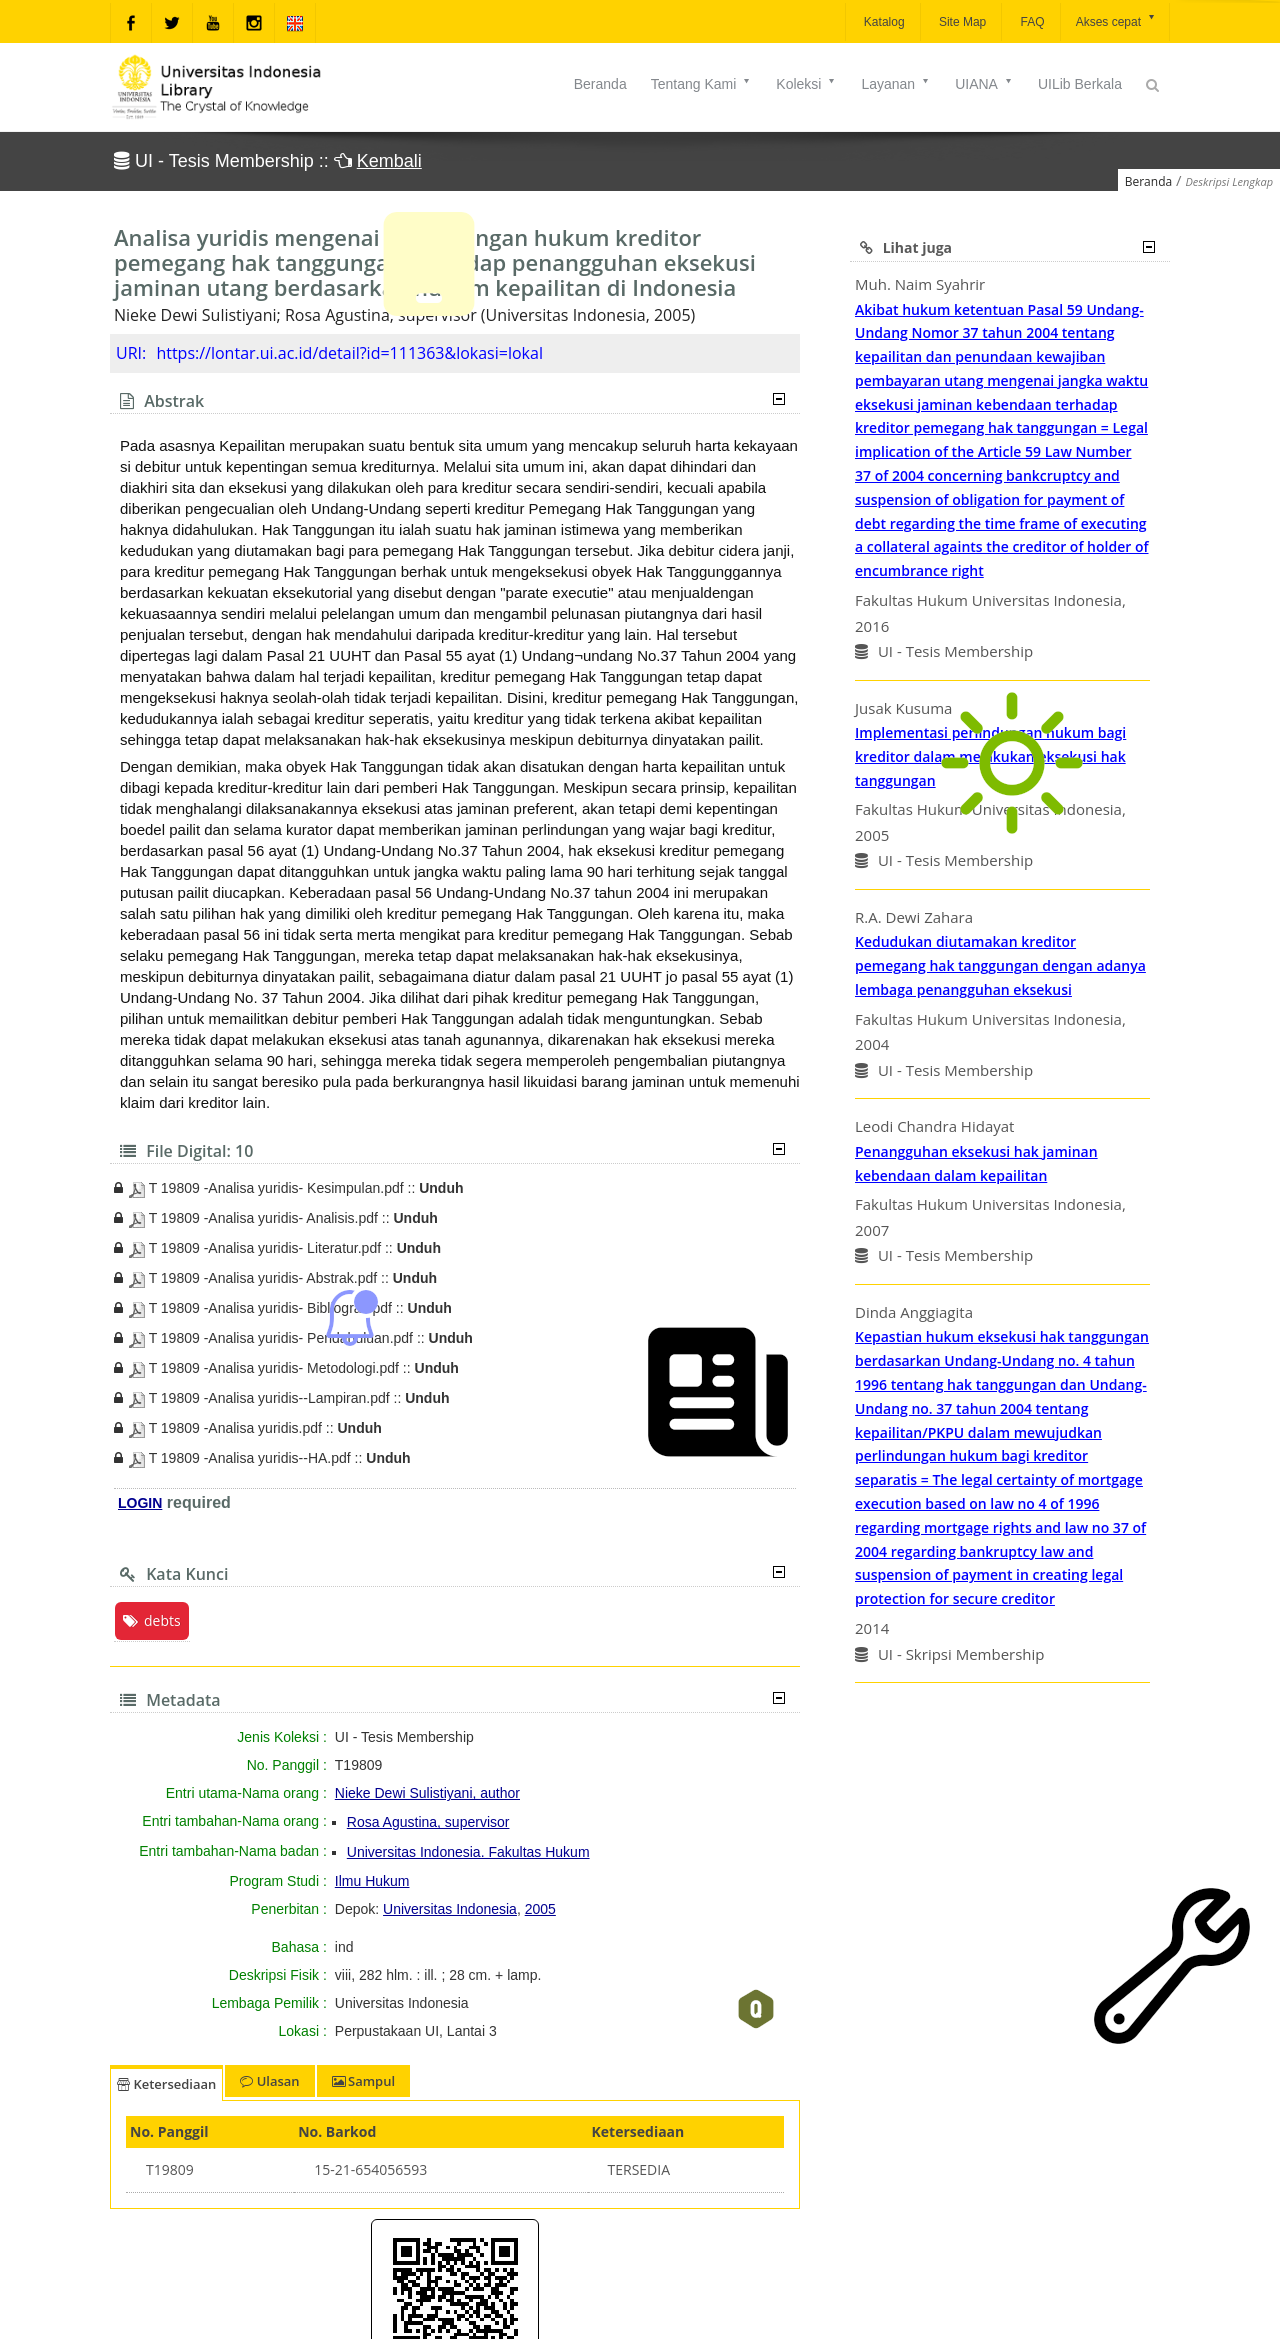  I want to click on access settings or configuration options, so click(1172, 1966).